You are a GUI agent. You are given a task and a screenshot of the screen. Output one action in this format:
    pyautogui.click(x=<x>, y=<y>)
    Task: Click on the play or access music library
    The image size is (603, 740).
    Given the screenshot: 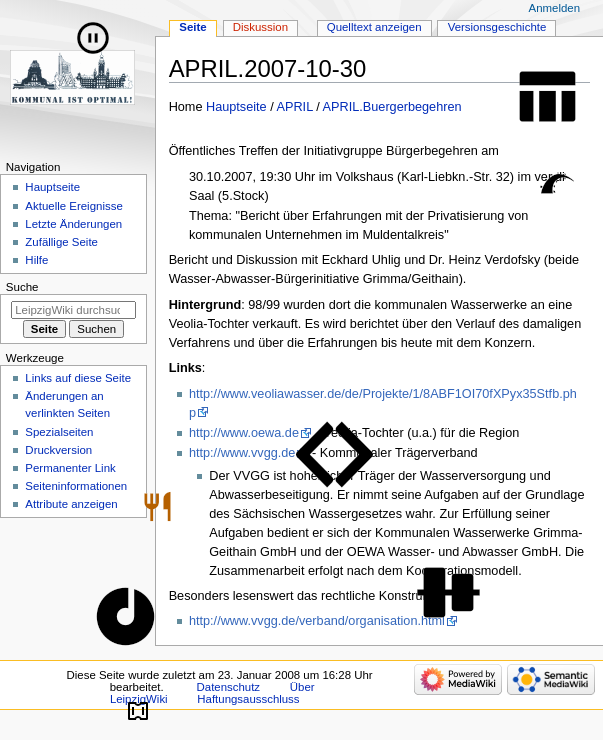 What is the action you would take?
    pyautogui.click(x=125, y=616)
    